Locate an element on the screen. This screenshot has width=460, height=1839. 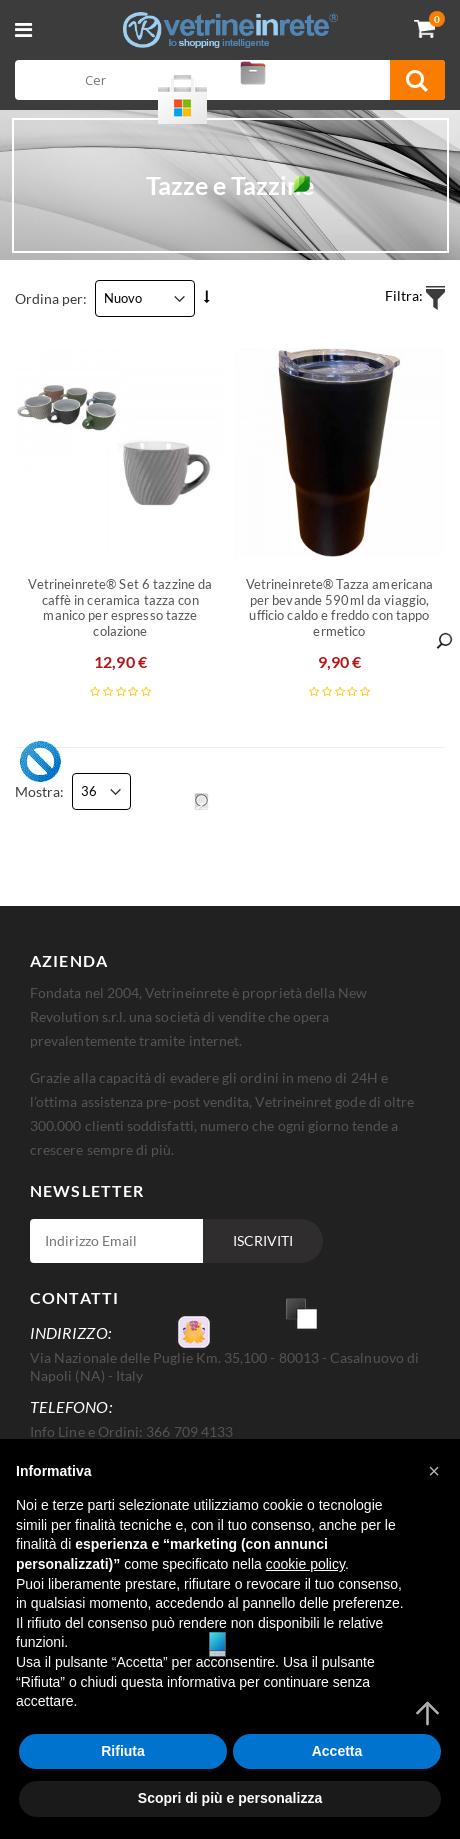
access mobile device settings is located at coordinates (217, 1644).